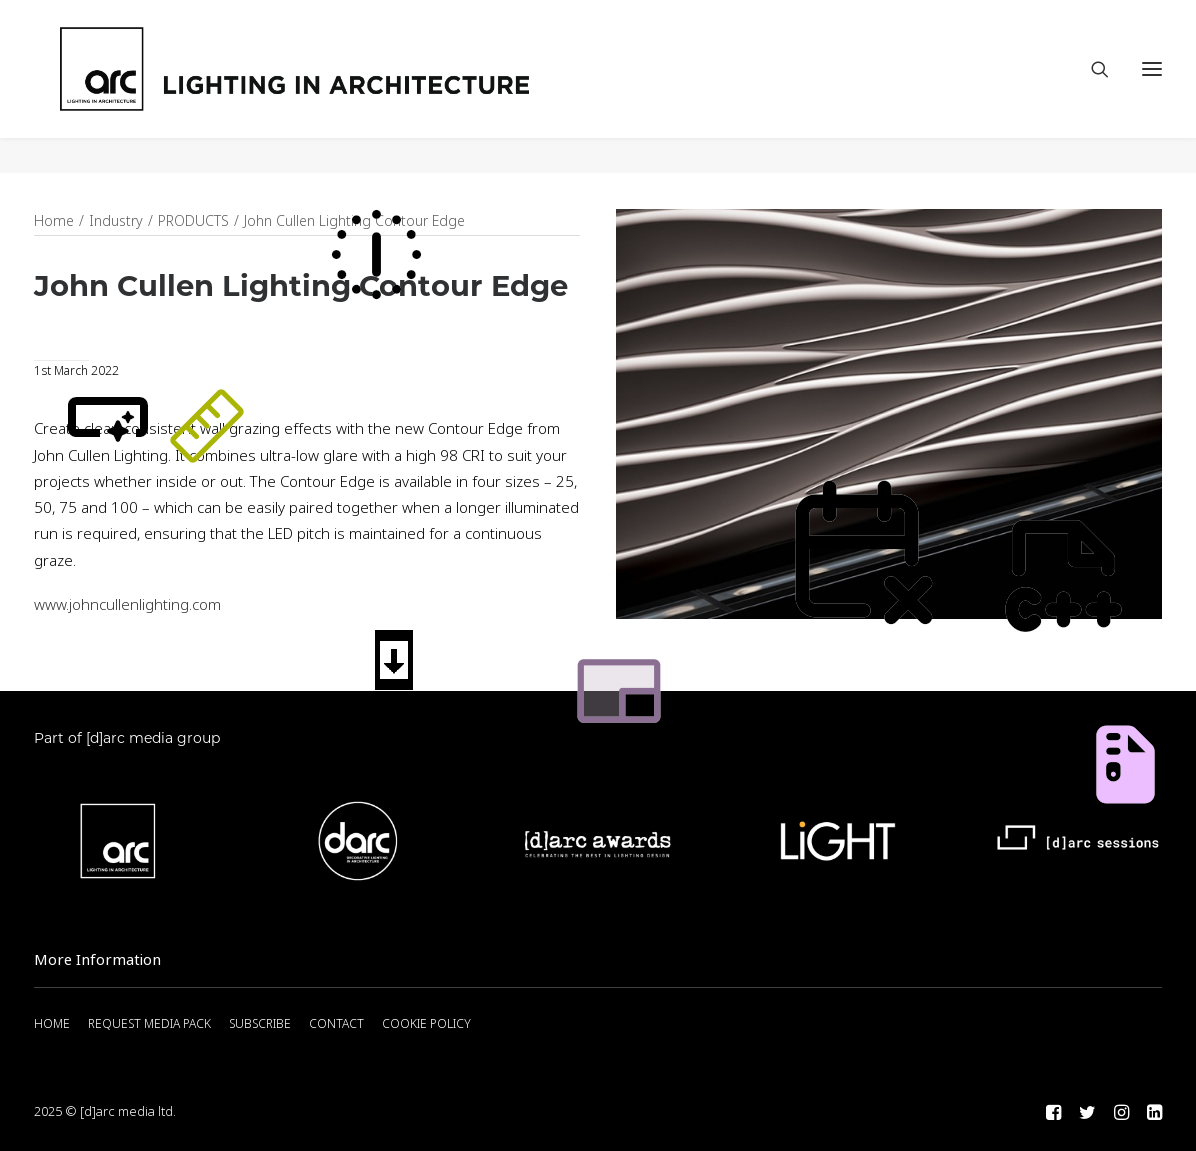 The width and height of the screenshot is (1196, 1151). What do you see at coordinates (108, 417) in the screenshot?
I see `add a smart or AI-powered action button` at bounding box center [108, 417].